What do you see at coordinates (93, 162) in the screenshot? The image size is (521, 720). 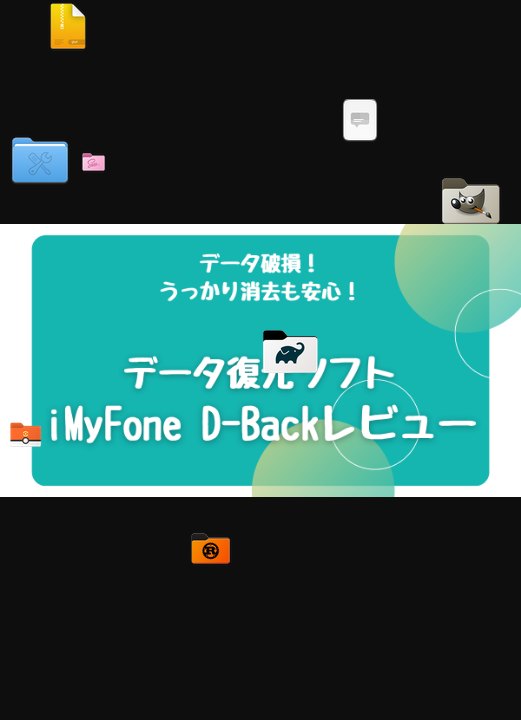 I see `folder containing sass stylesheet files` at bounding box center [93, 162].